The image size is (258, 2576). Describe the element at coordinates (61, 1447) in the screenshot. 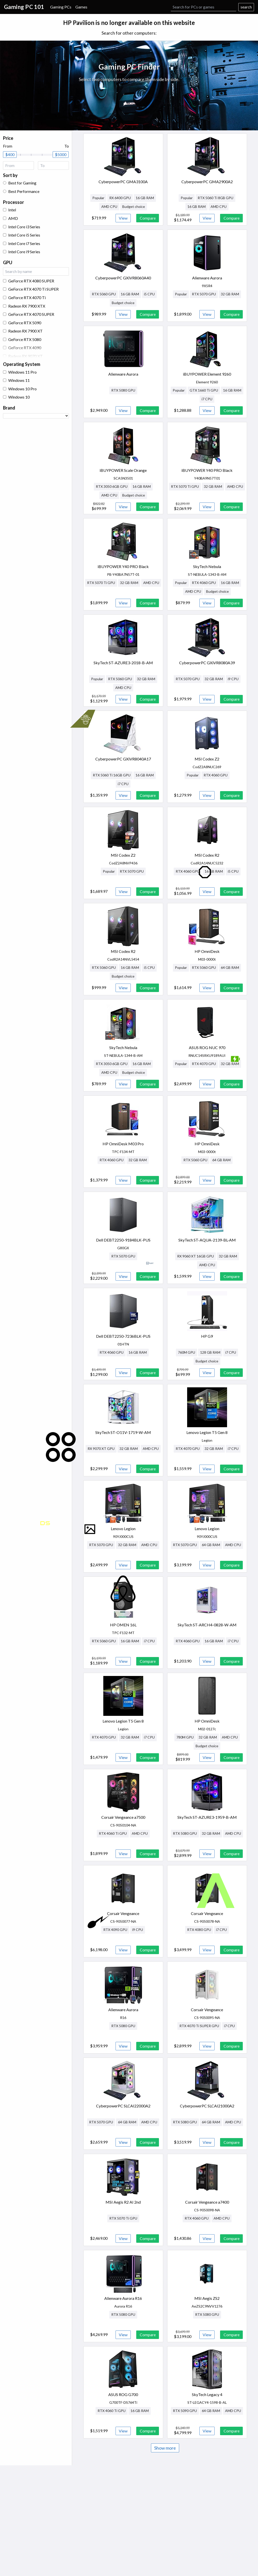

I see `open app drawer or menu` at that location.